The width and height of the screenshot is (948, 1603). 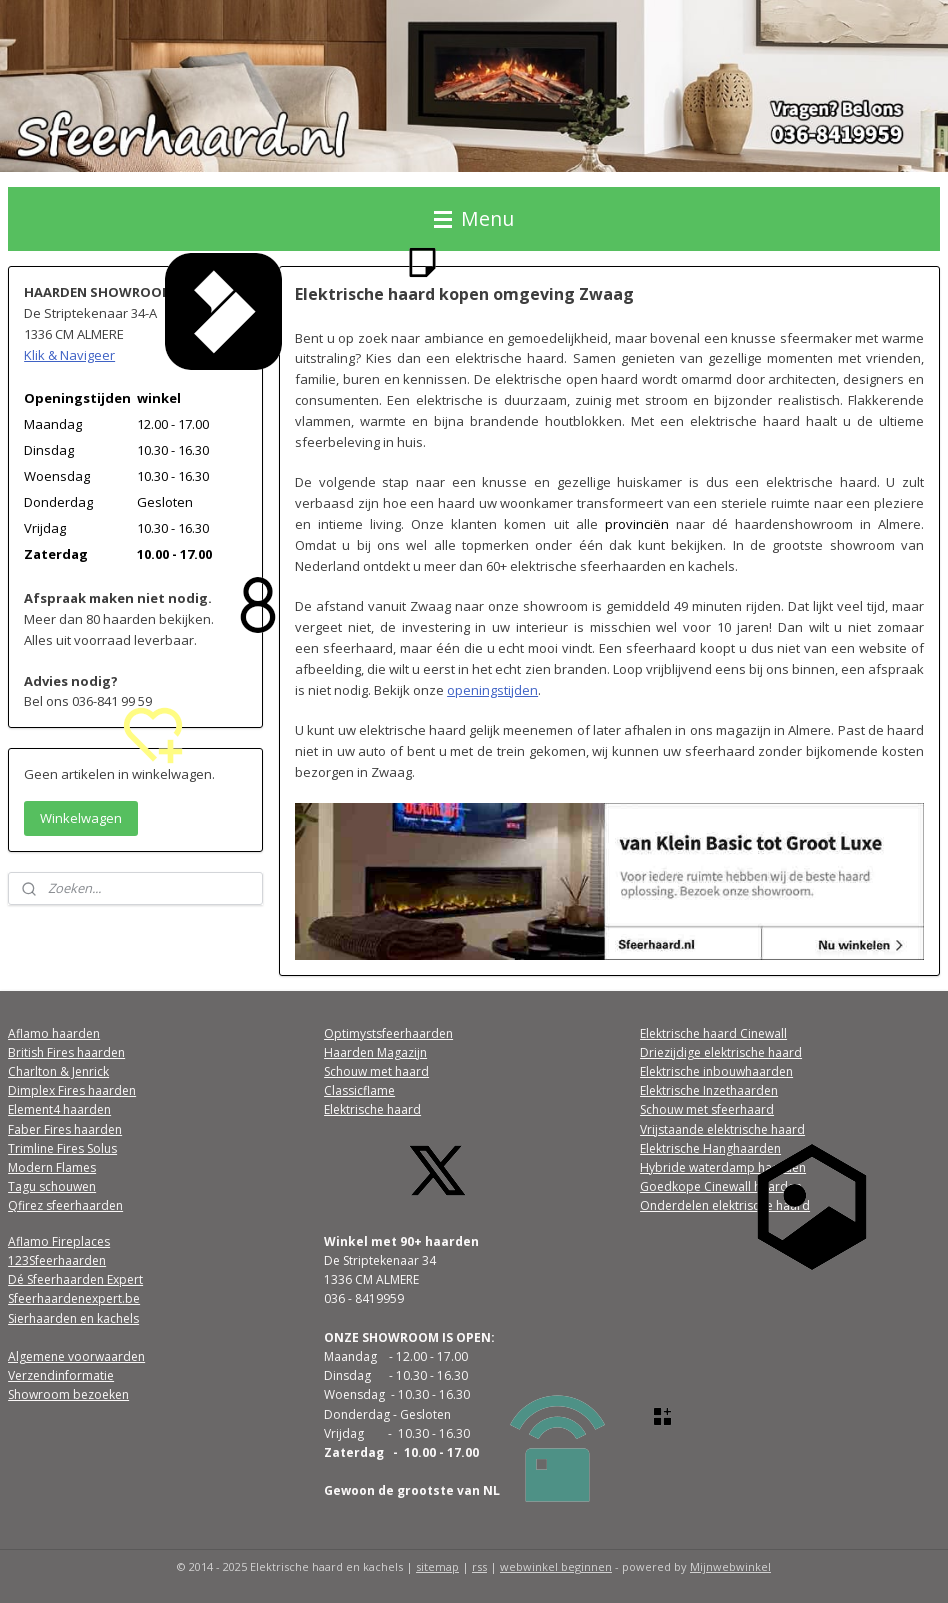 What do you see at coordinates (223, 311) in the screenshot?
I see `open wondershare filmora video editor` at bounding box center [223, 311].